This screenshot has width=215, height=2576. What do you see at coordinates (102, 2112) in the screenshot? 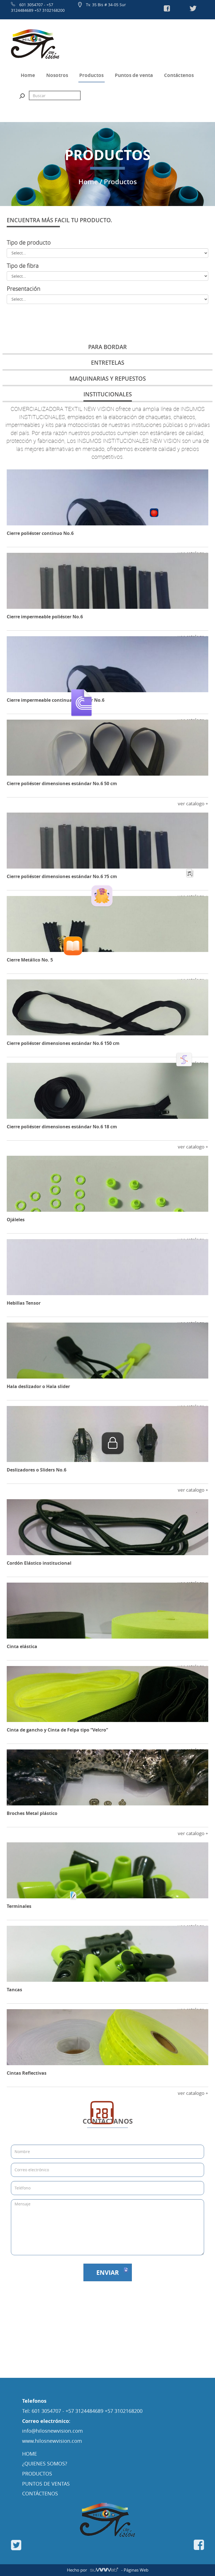
I see `open the calendar app` at bounding box center [102, 2112].